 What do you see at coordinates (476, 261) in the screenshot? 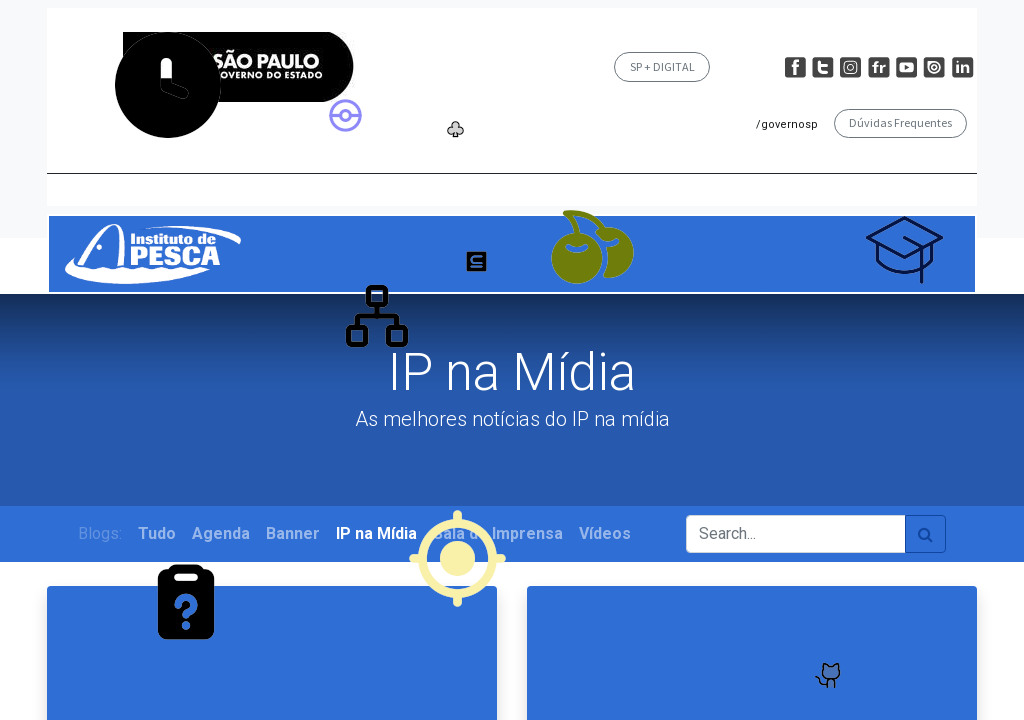
I see `indicates a subset relationship in mathematical or data contexts` at bounding box center [476, 261].